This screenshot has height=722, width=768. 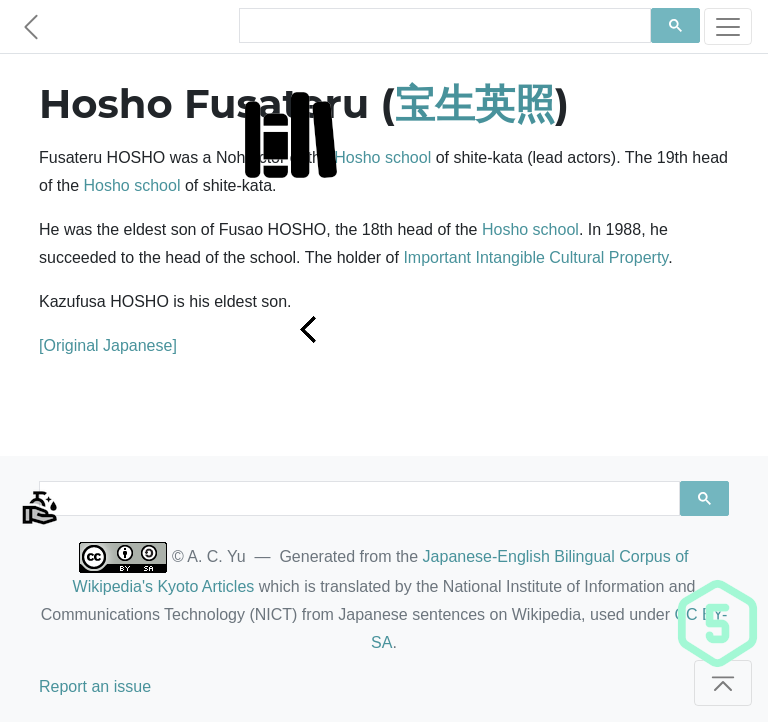 I want to click on hand washing or hygiene reminder, so click(x=40, y=507).